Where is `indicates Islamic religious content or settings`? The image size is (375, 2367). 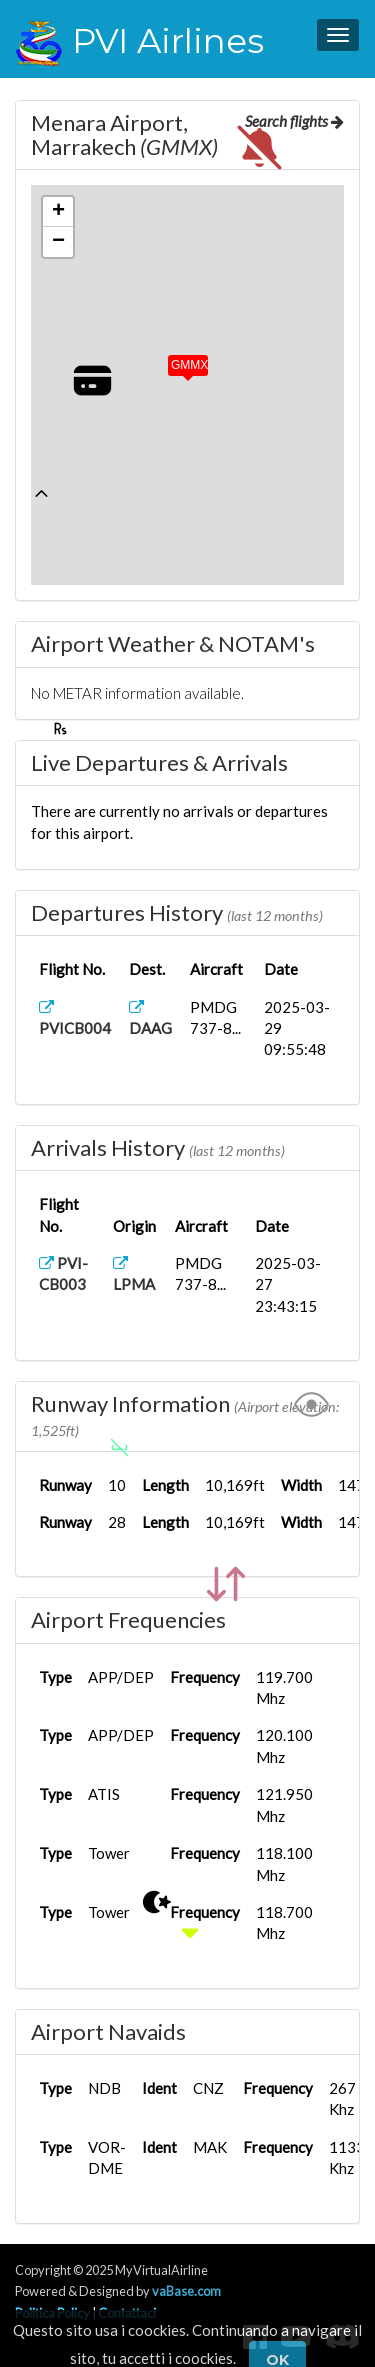 indicates Islamic religious content or settings is located at coordinates (156, 1902).